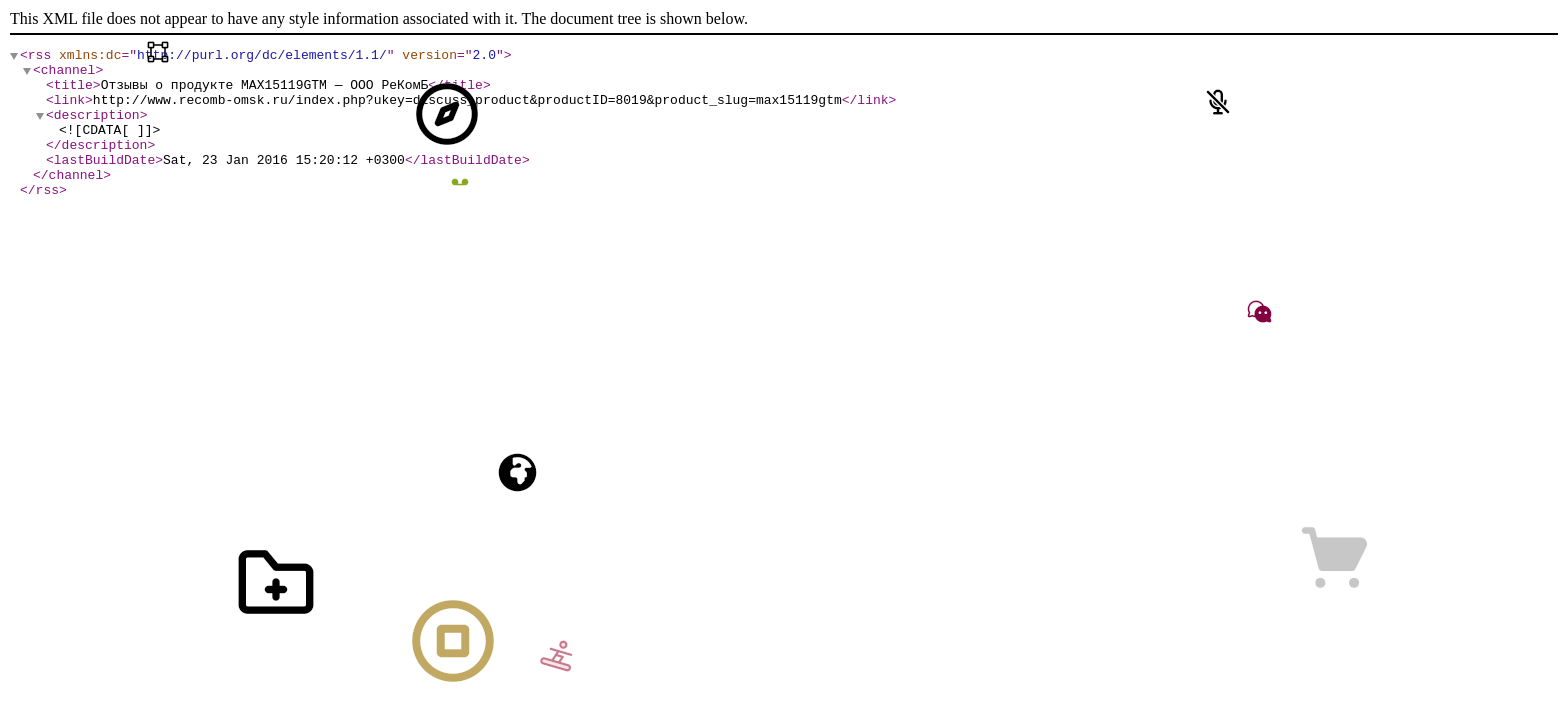 This screenshot has width=1568, height=720. I want to click on view your shopping cart, so click(1335, 557).